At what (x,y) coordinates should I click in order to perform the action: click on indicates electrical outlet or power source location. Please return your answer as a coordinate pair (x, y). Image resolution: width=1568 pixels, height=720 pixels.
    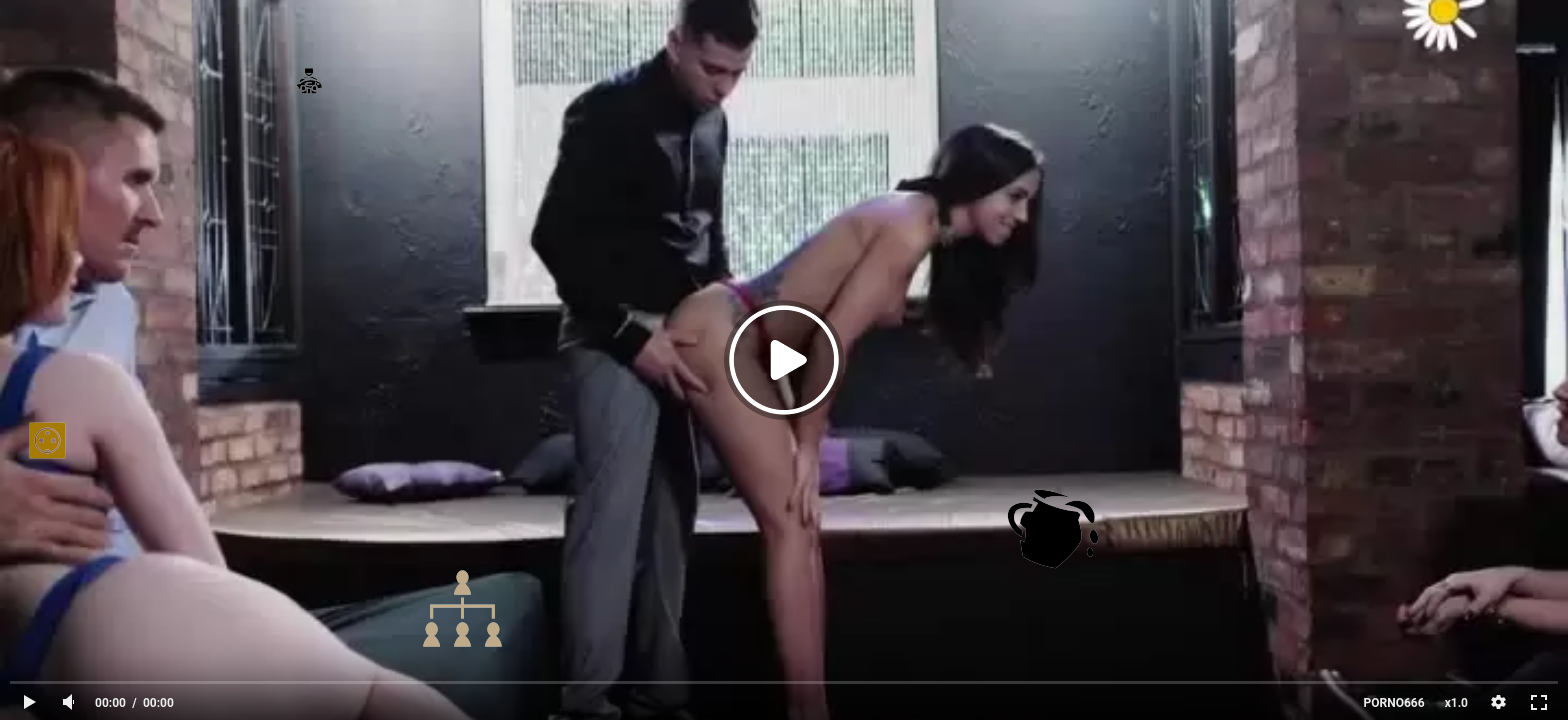
    Looking at the image, I should click on (47, 440).